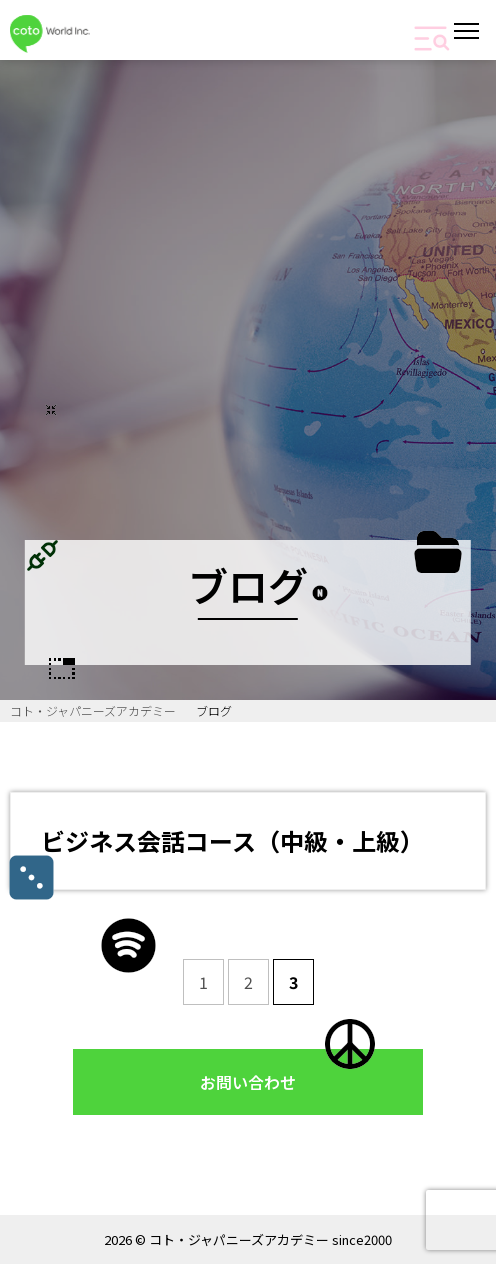 The image size is (496, 1264). I want to click on peace symbol or anti-war indicator, so click(350, 1044).